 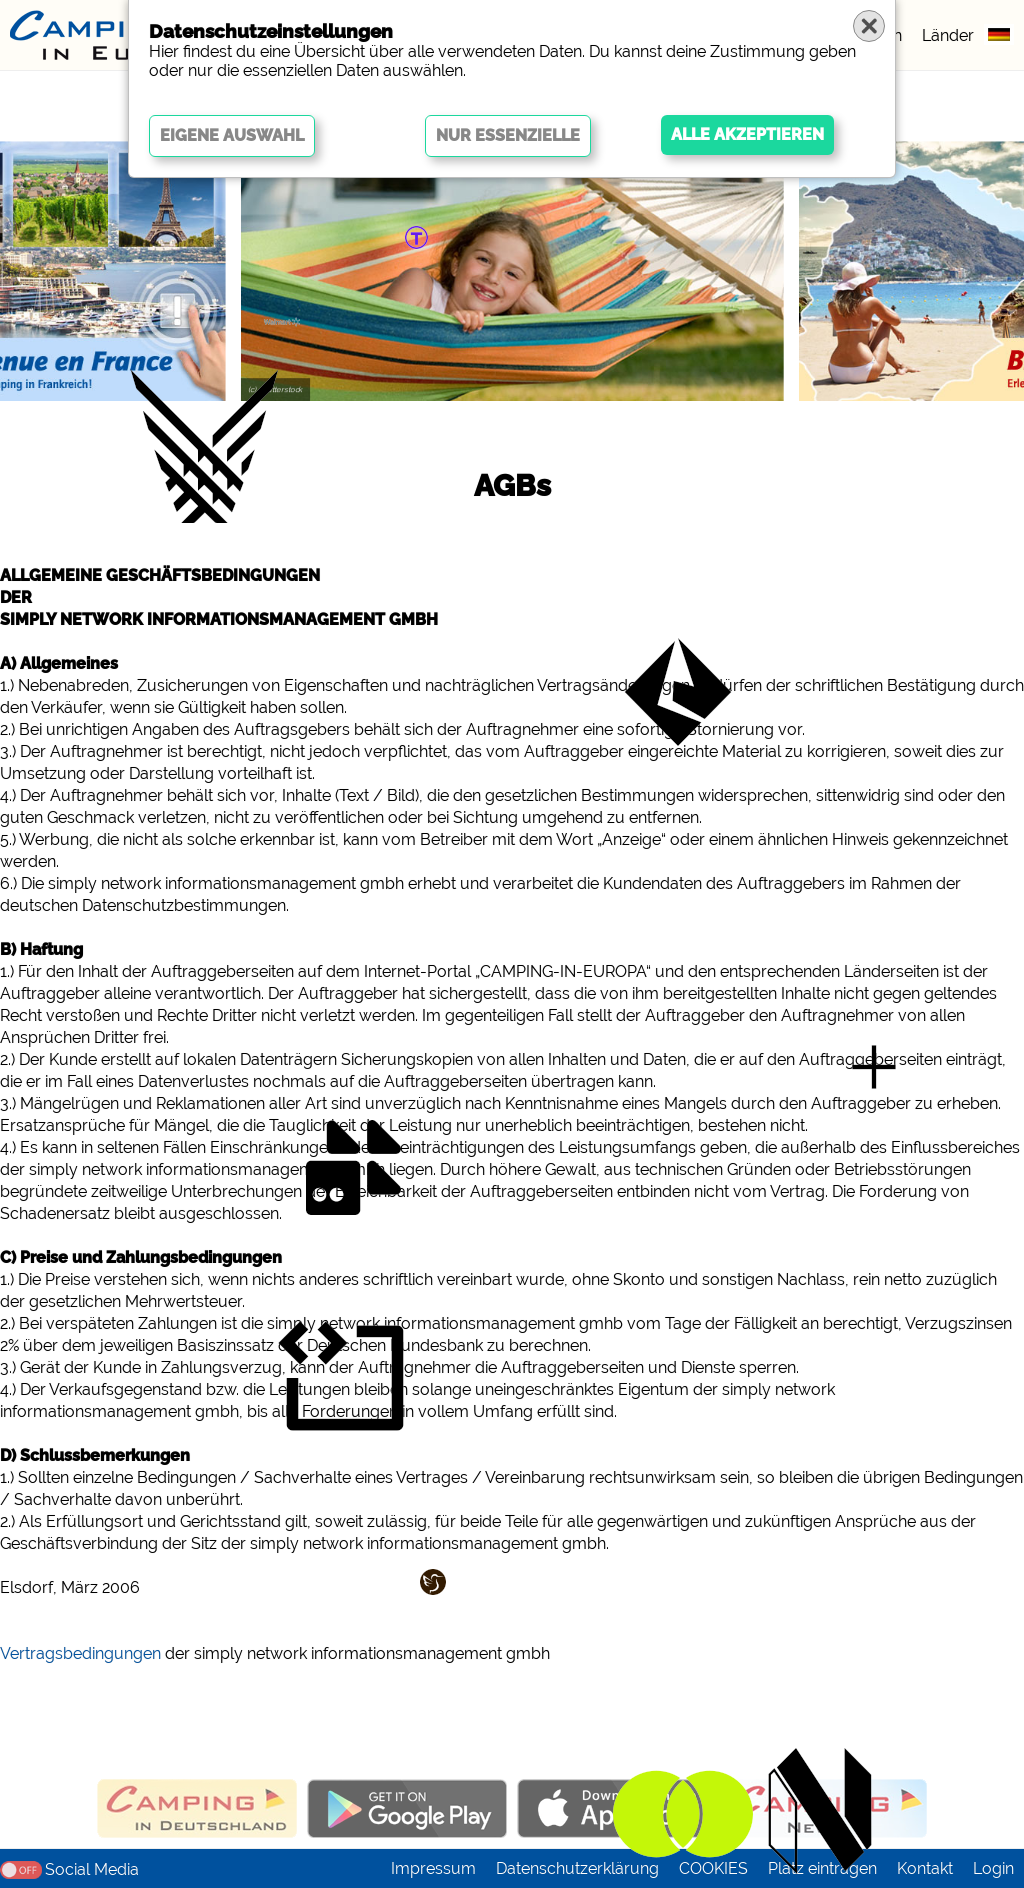 What do you see at coordinates (820, 1811) in the screenshot?
I see `open neovim text editor` at bounding box center [820, 1811].